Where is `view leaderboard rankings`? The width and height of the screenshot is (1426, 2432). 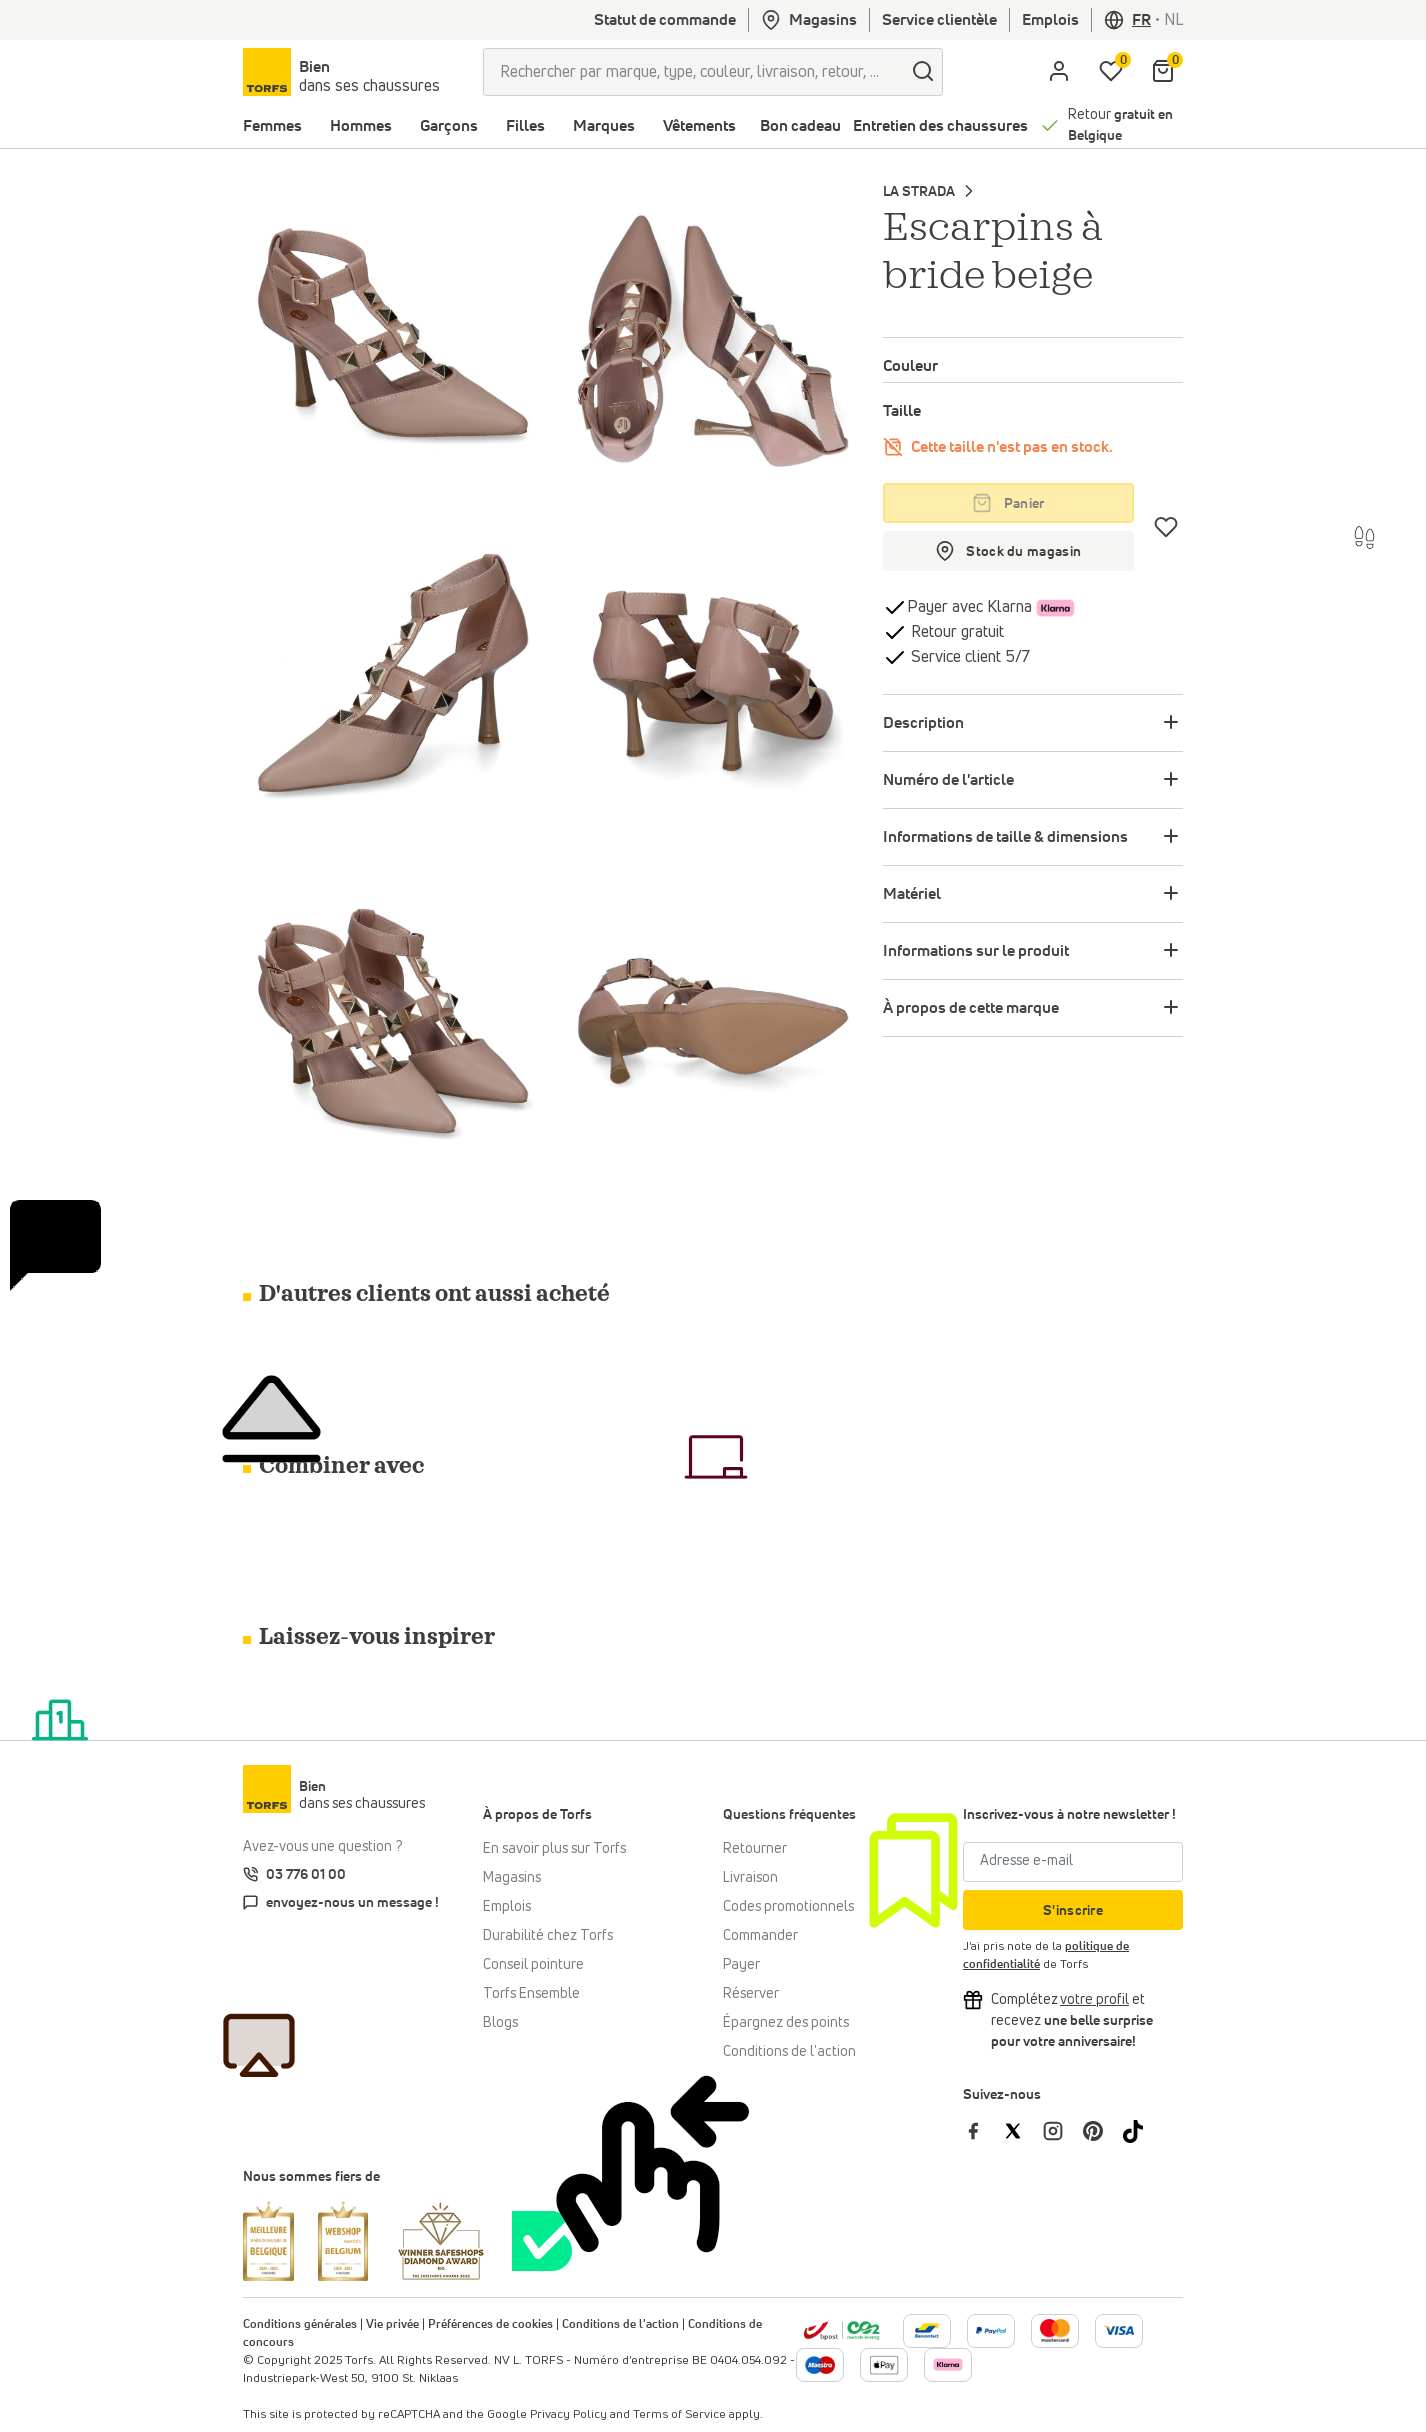
view leaderboard rankings is located at coordinates (60, 1720).